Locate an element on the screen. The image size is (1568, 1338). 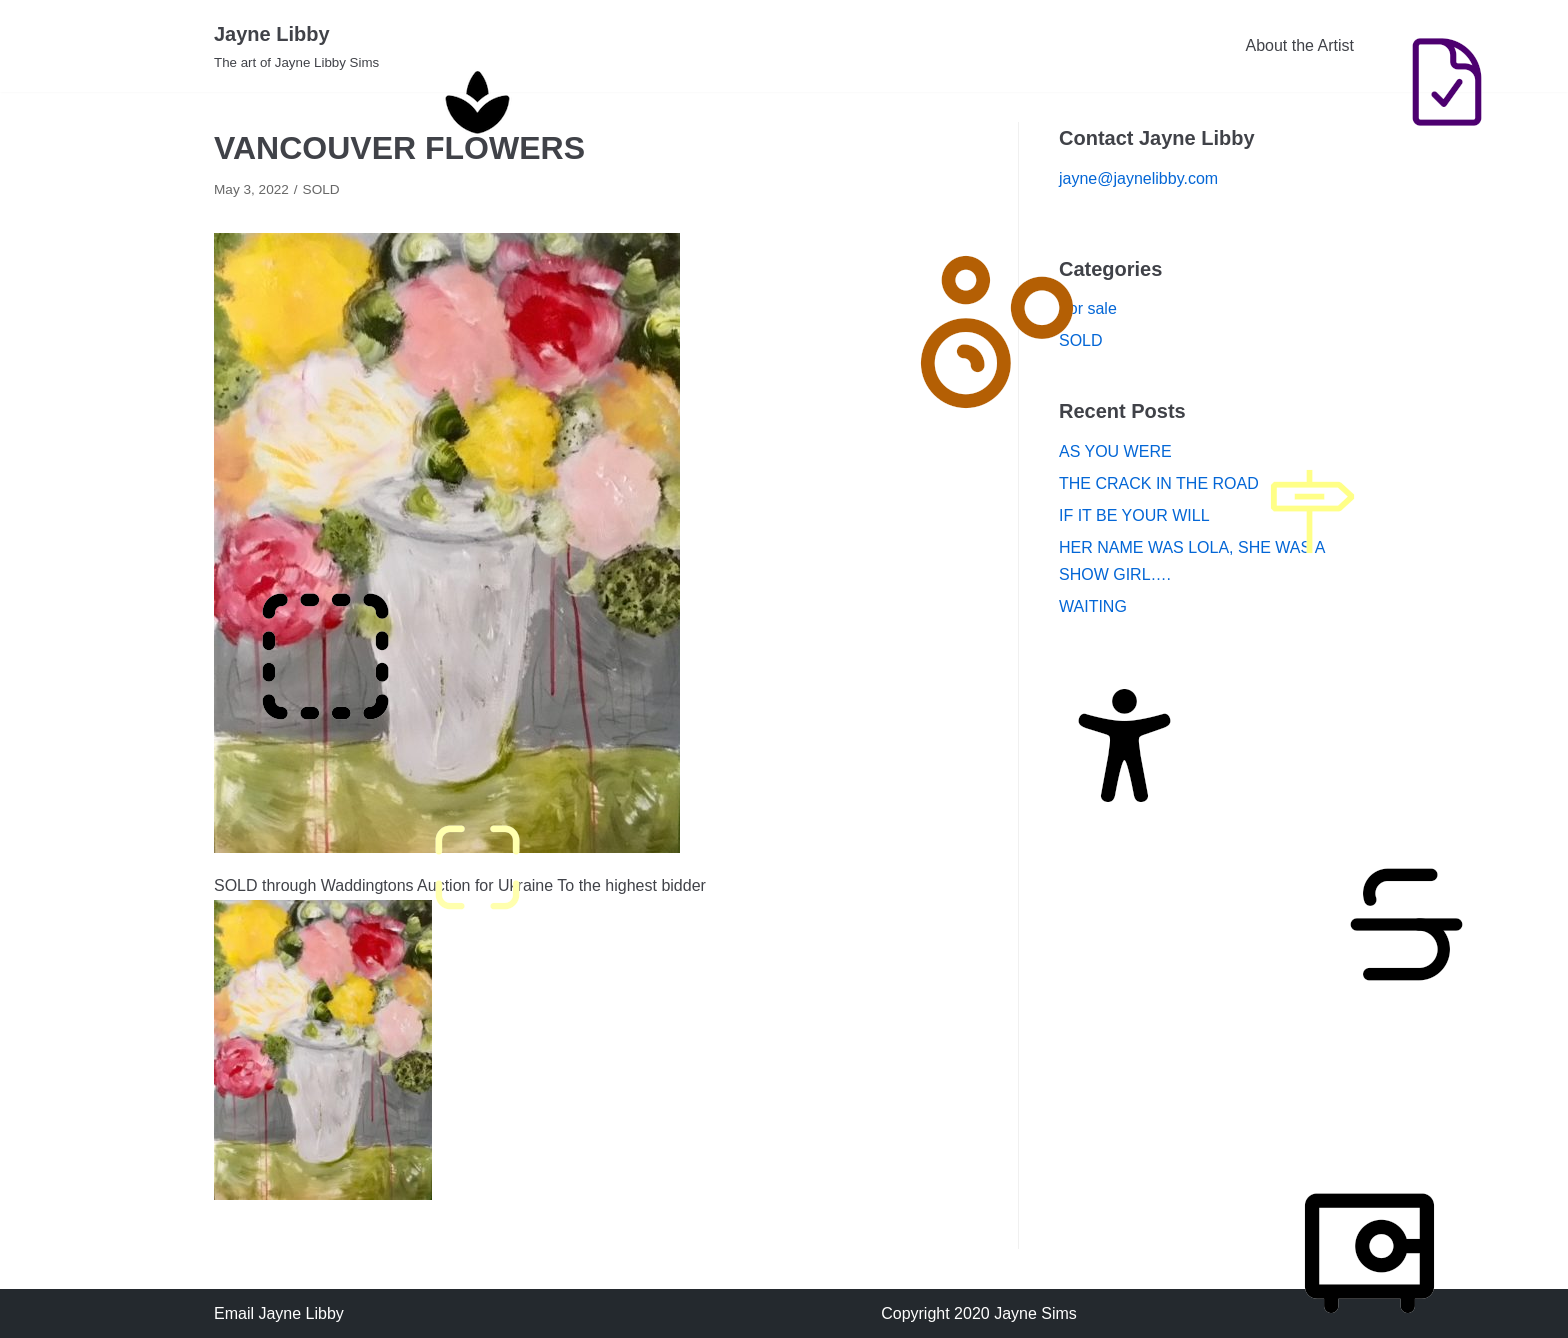
open chat or messaging is located at coordinates (997, 332).